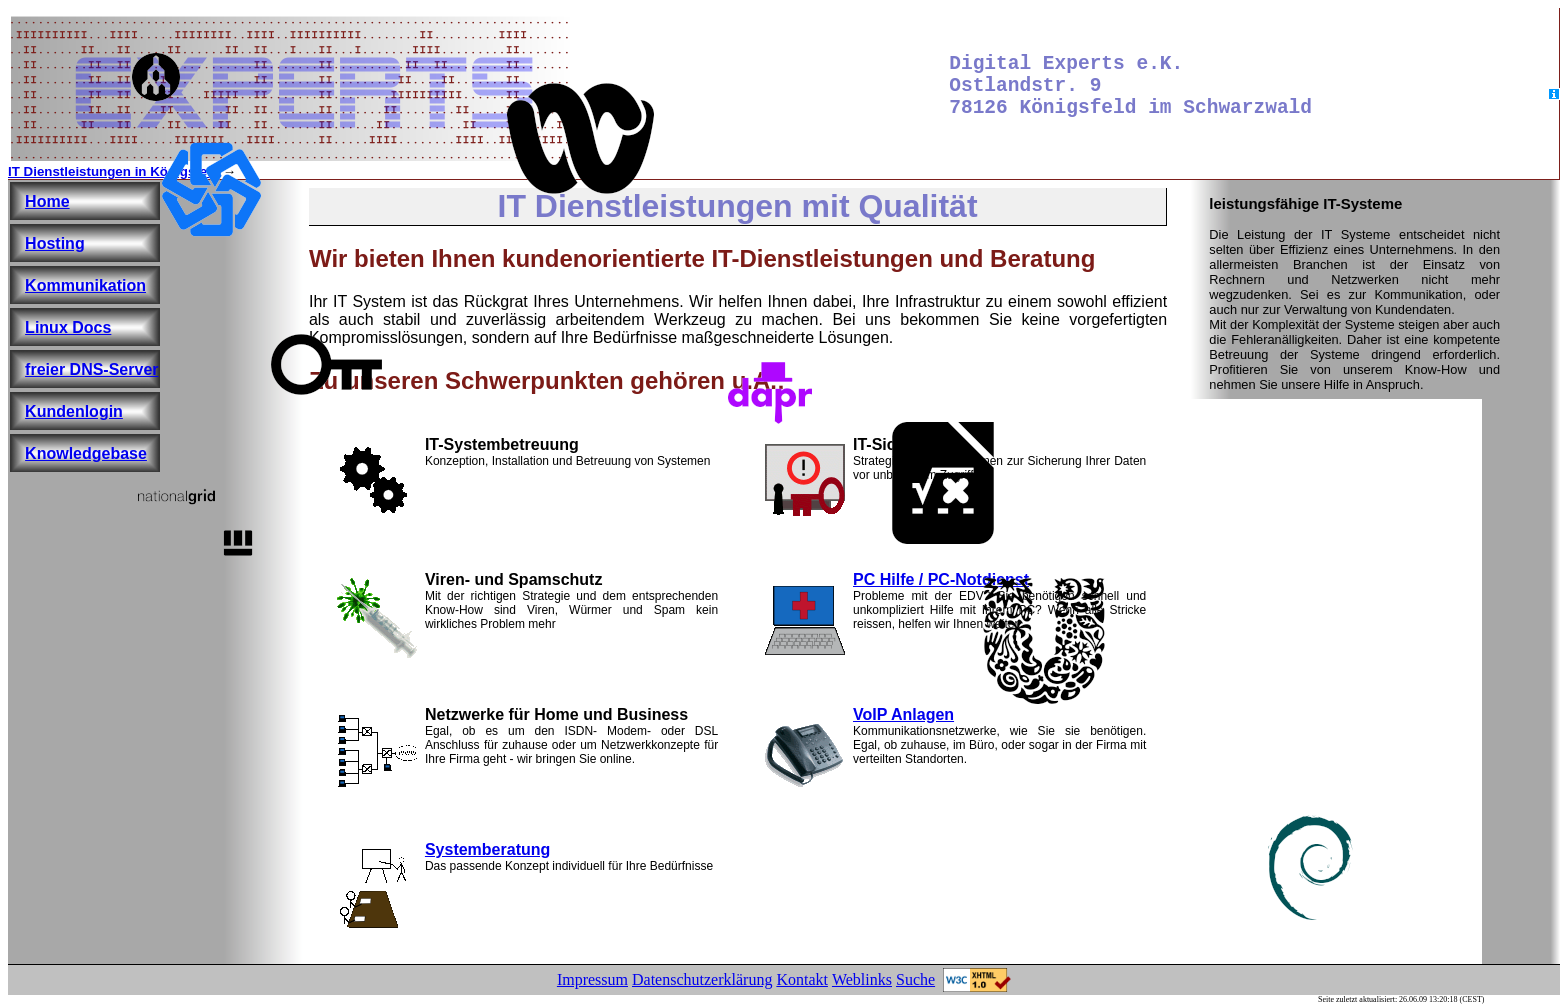 The height and width of the screenshot is (1004, 1568). Describe the element at coordinates (156, 77) in the screenshot. I see `megaport brand logo` at that location.